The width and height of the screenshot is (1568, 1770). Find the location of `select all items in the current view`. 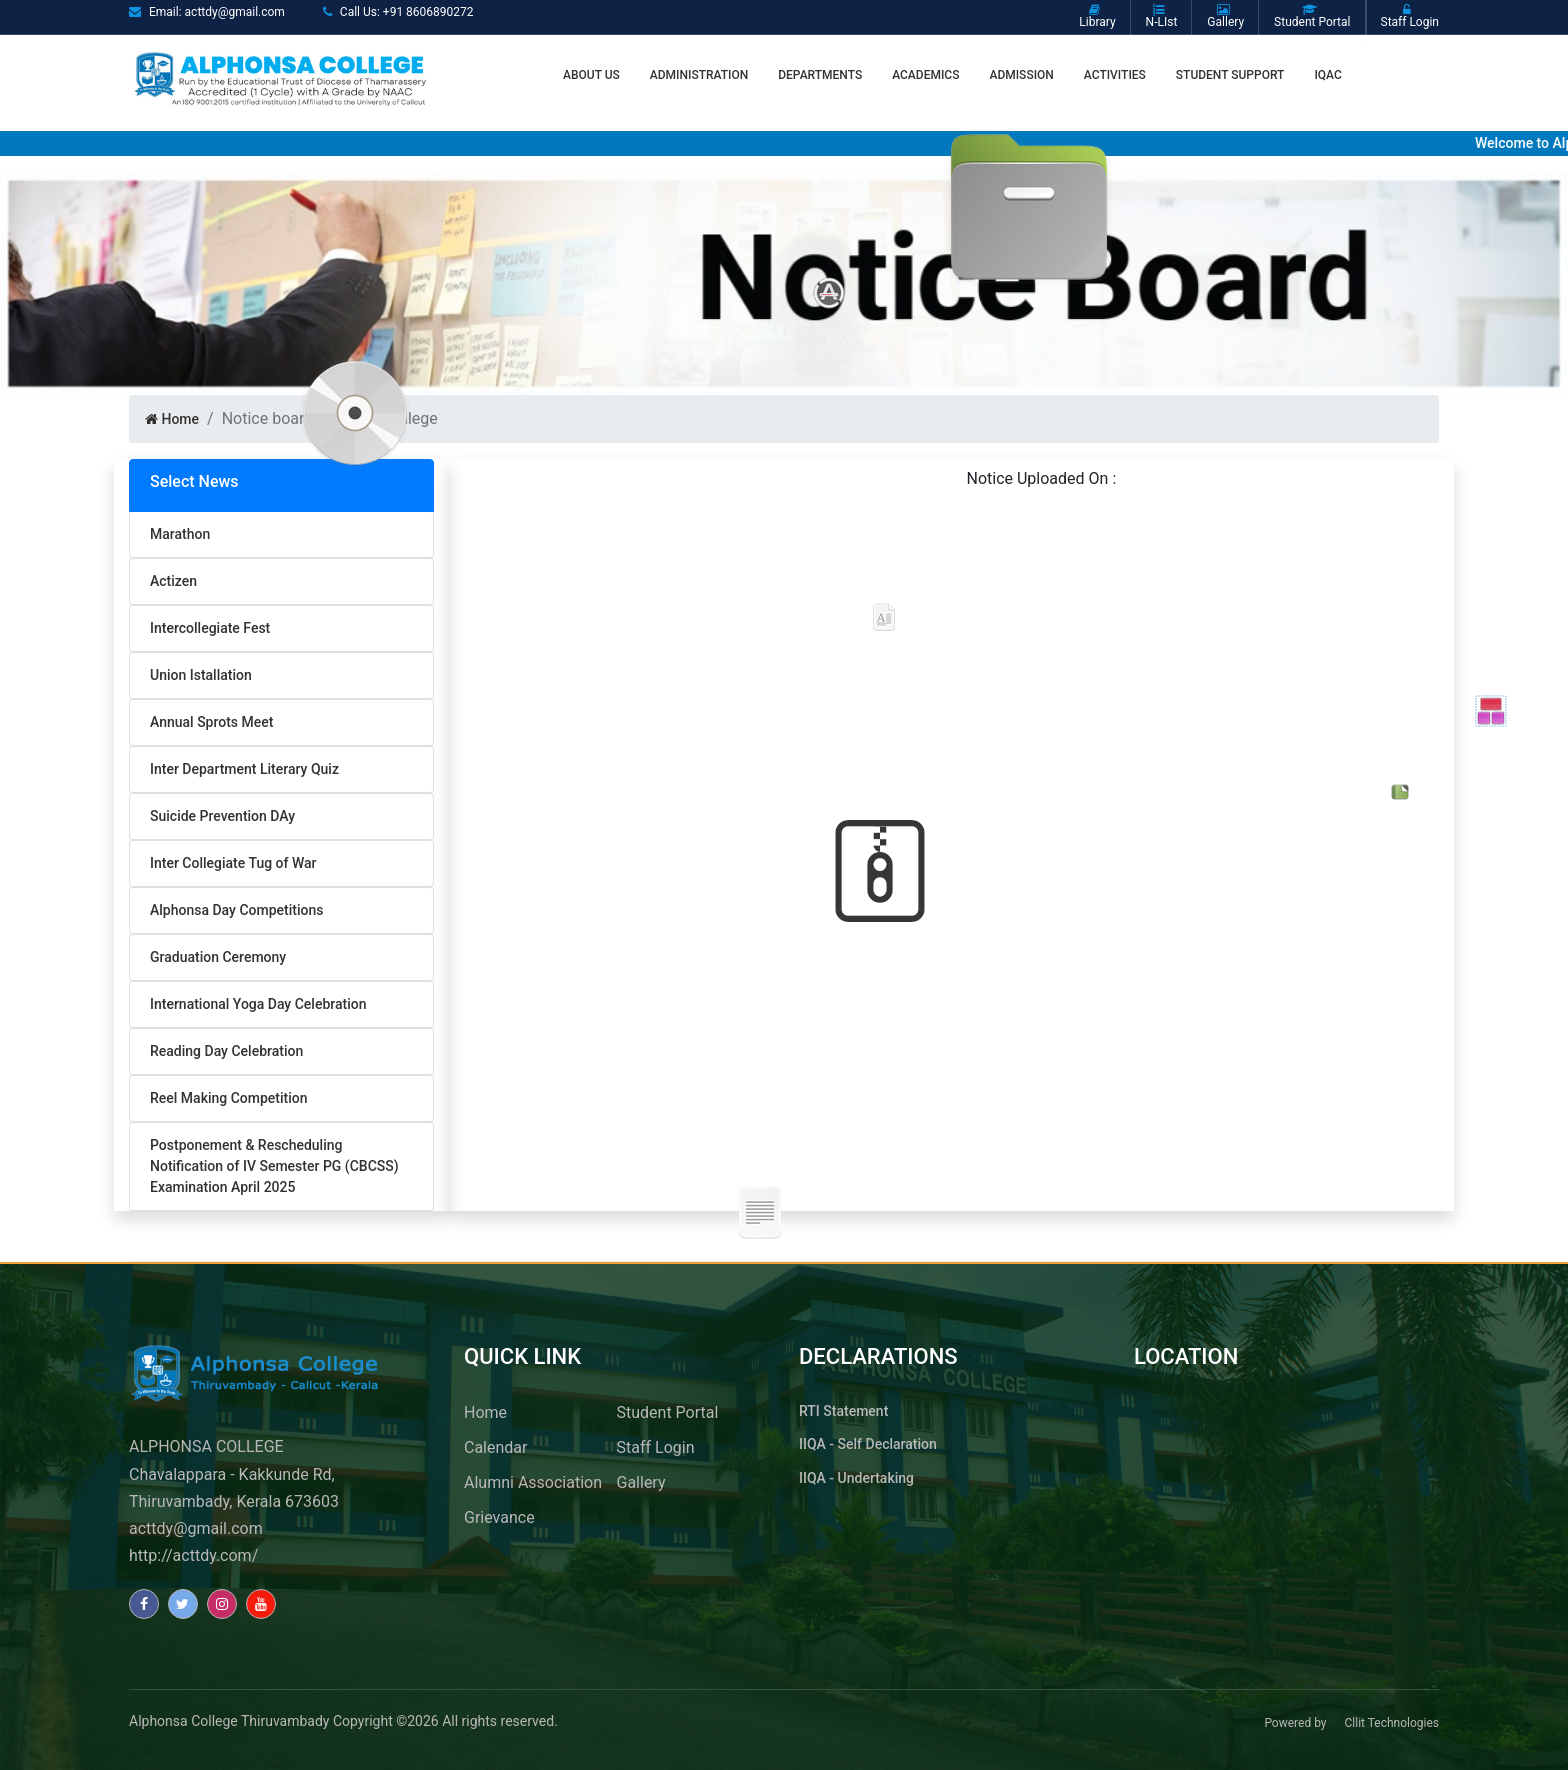

select all items in the current view is located at coordinates (1491, 711).